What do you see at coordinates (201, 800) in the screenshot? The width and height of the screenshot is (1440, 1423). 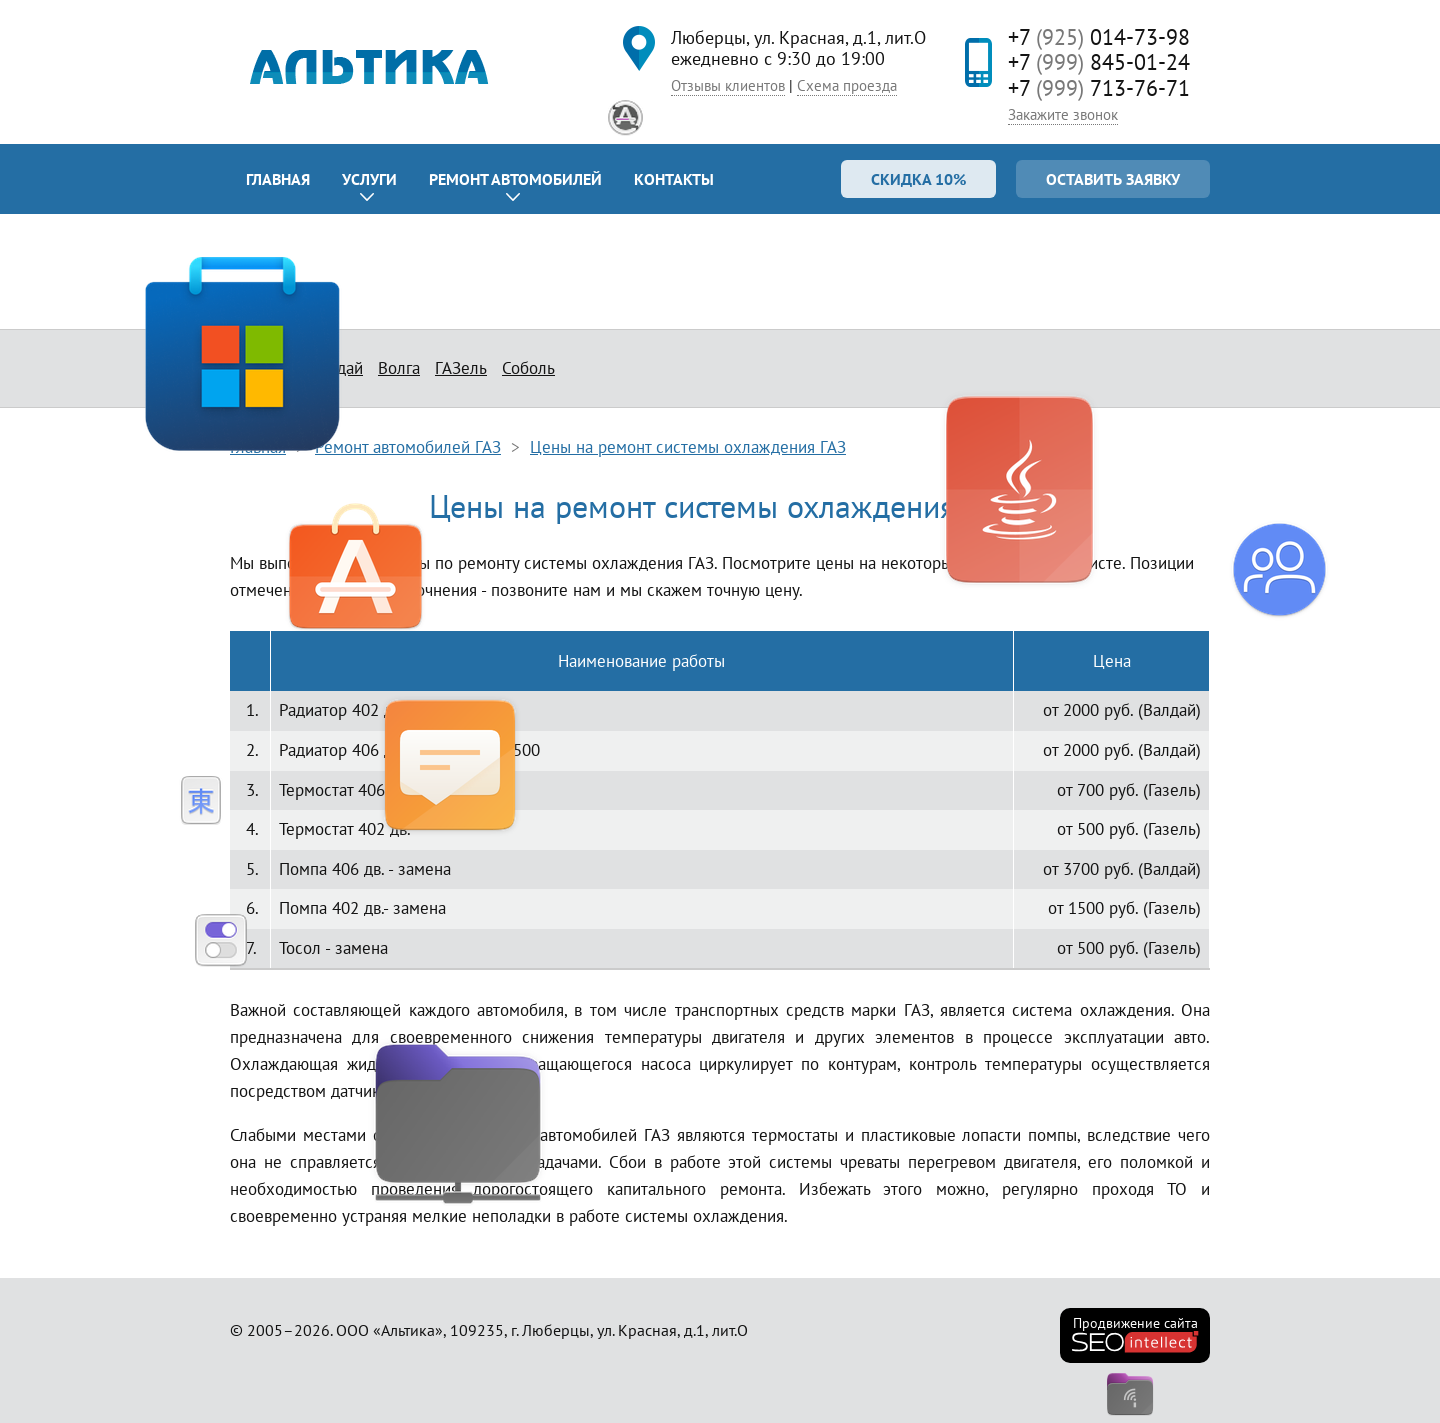 I see `launch the GNOME Mahjongg game` at bounding box center [201, 800].